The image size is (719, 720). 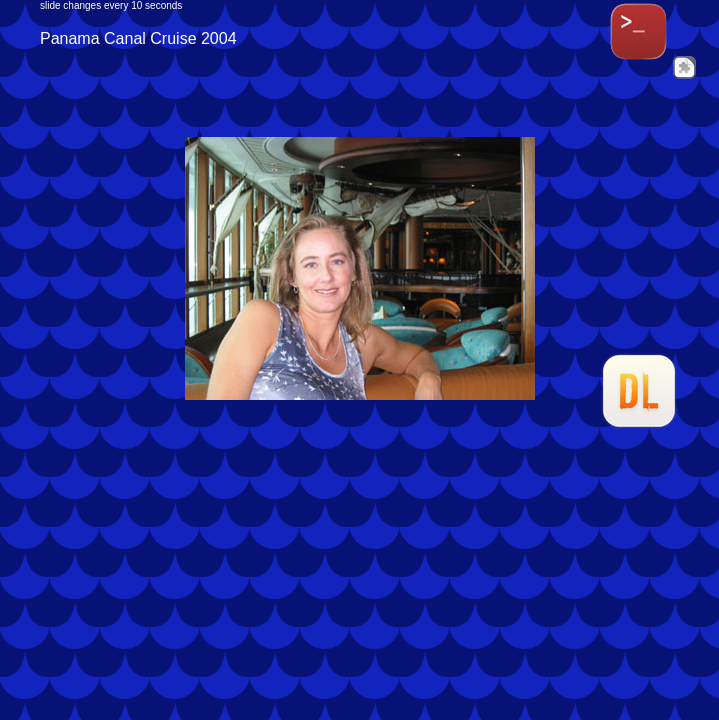 What do you see at coordinates (638, 31) in the screenshot?
I see `open terminal with superuser/root privileges` at bounding box center [638, 31].